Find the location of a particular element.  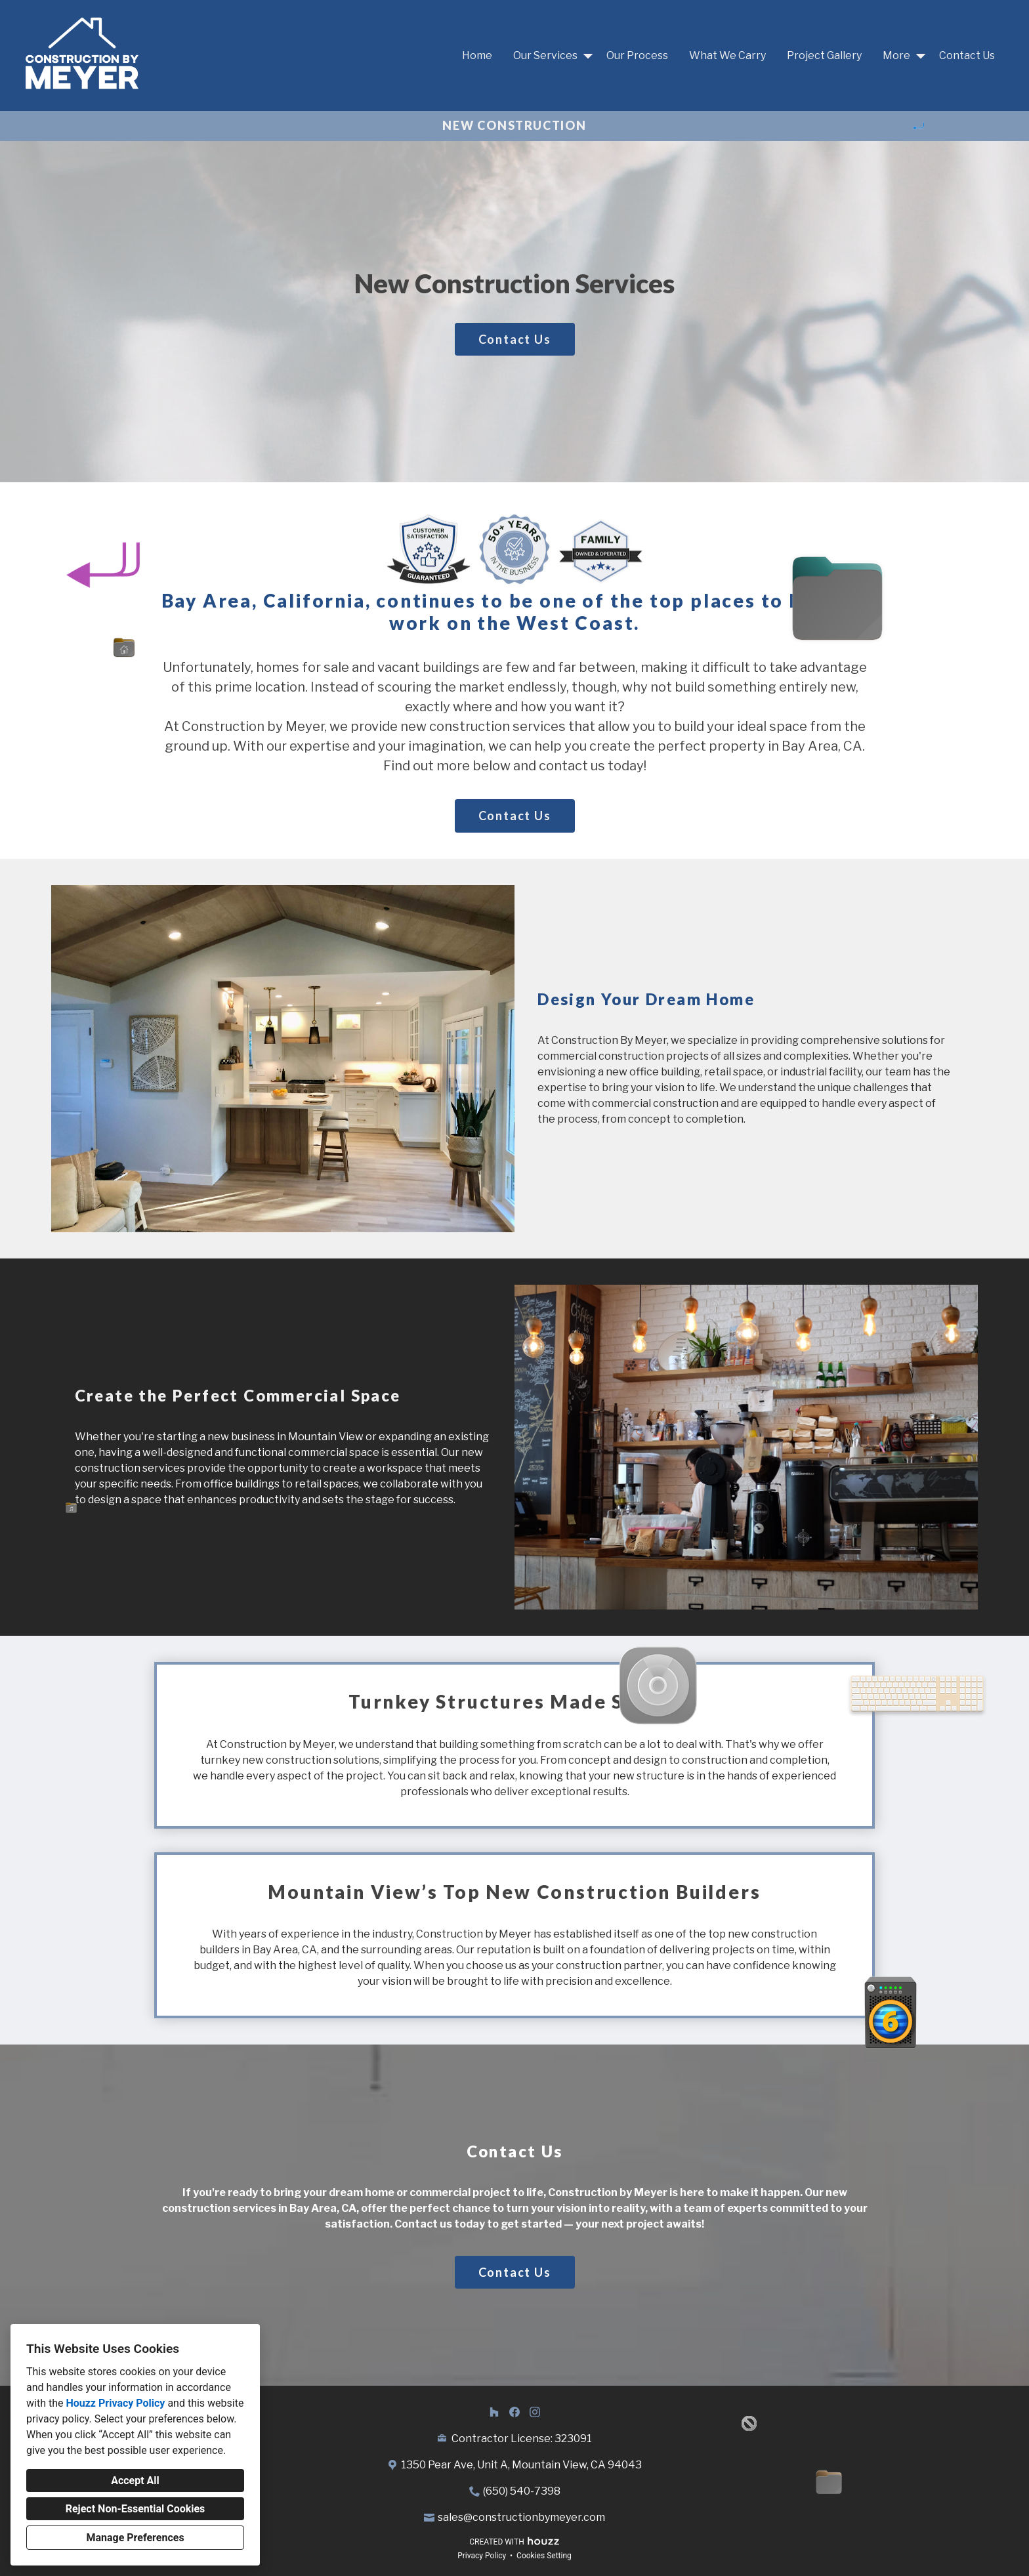

open Find My app to locate devices or people is located at coordinates (658, 1685).